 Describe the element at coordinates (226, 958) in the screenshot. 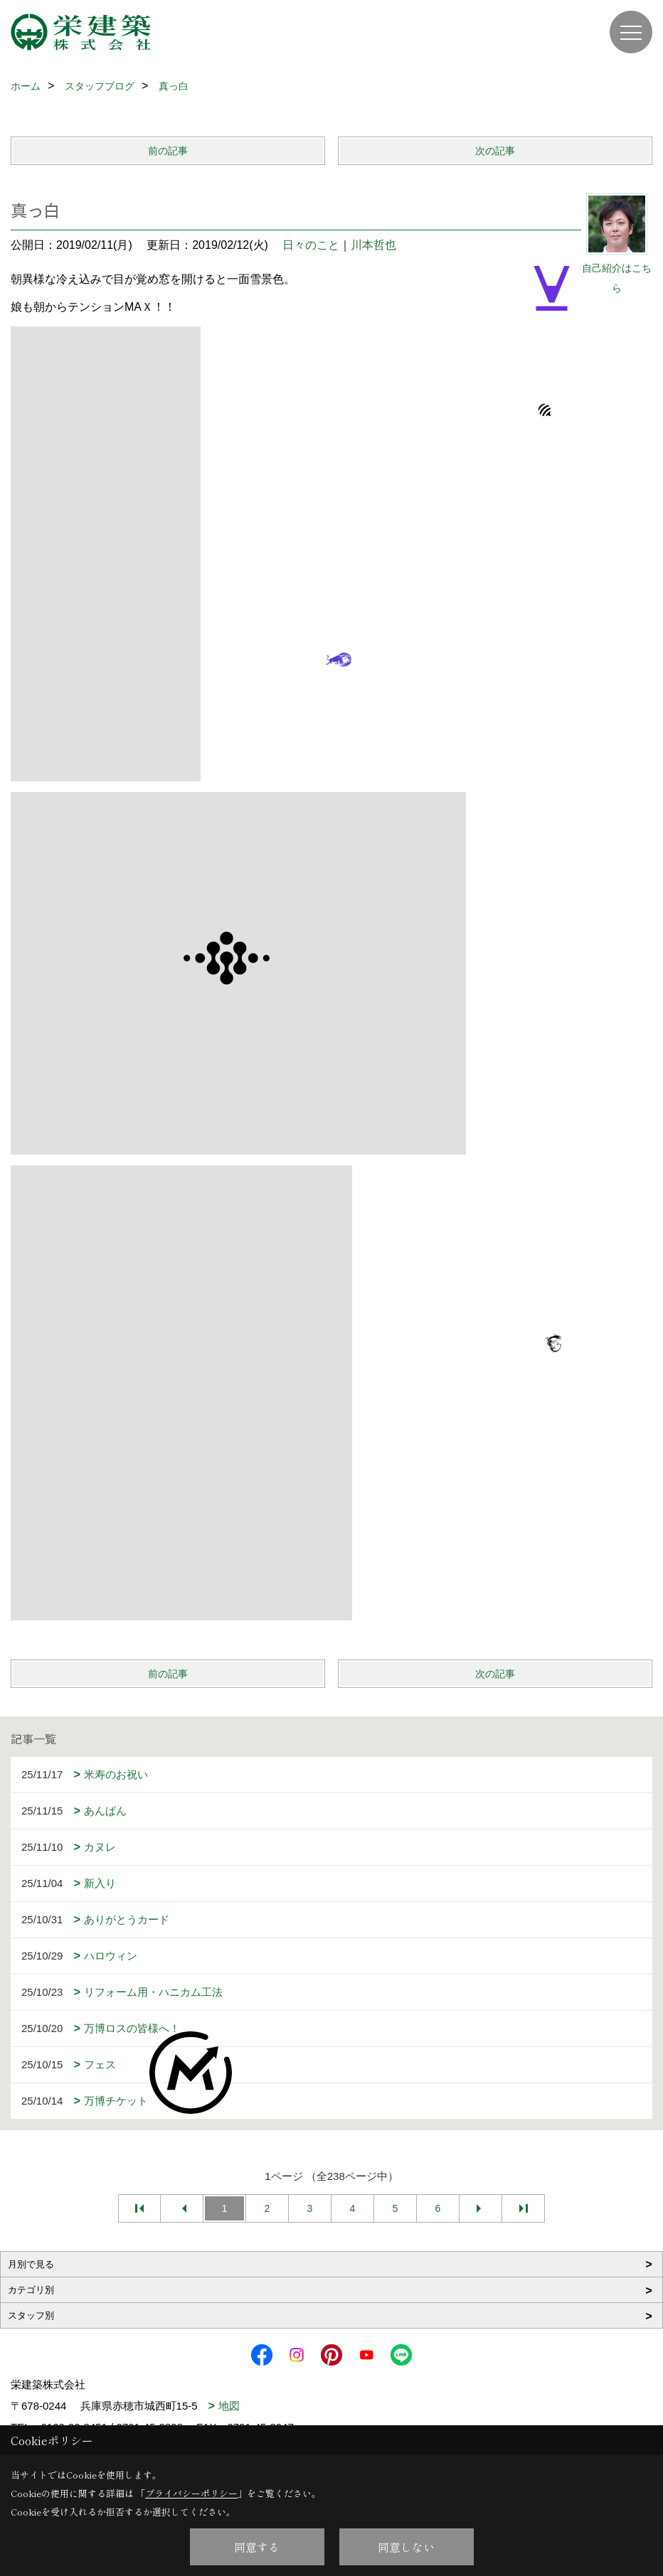

I see `open Wwise audio middleware application` at that location.